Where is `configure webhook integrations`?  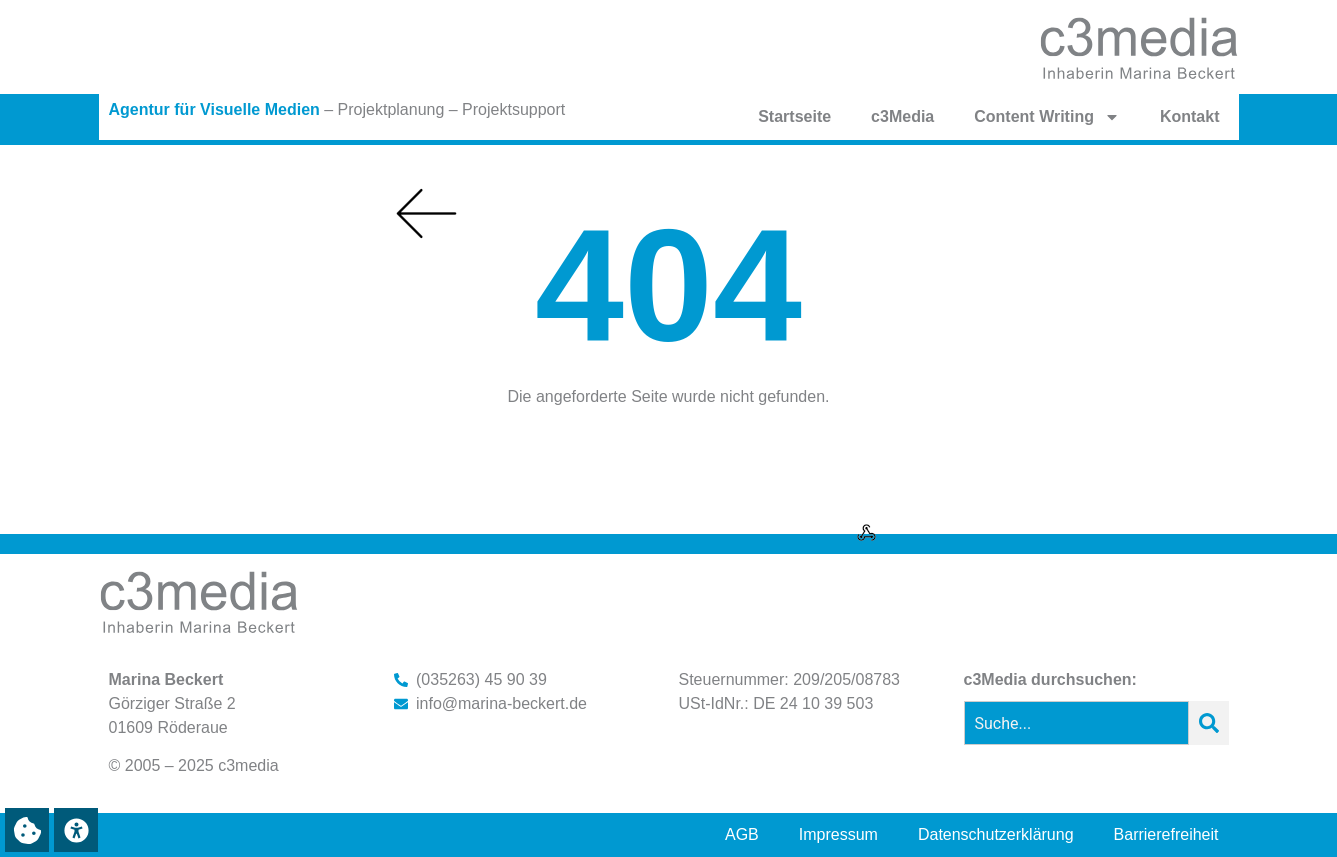
configure webhook integrations is located at coordinates (866, 533).